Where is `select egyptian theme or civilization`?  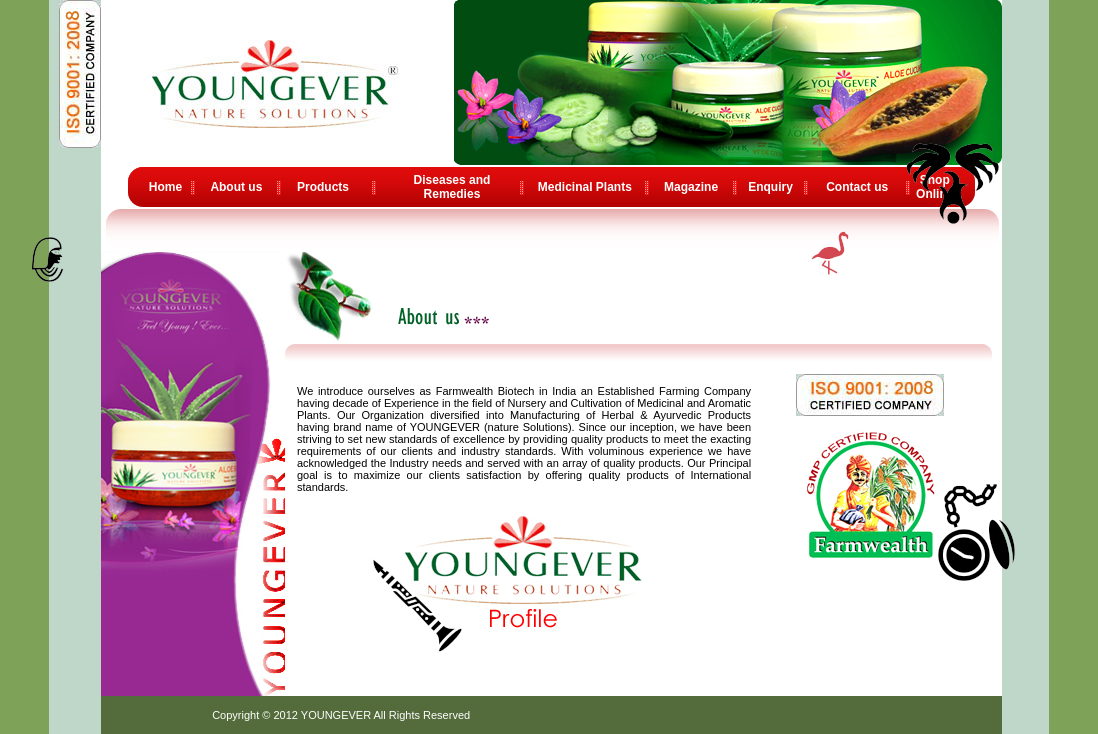
select egyptian theme or civilization is located at coordinates (47, 259).